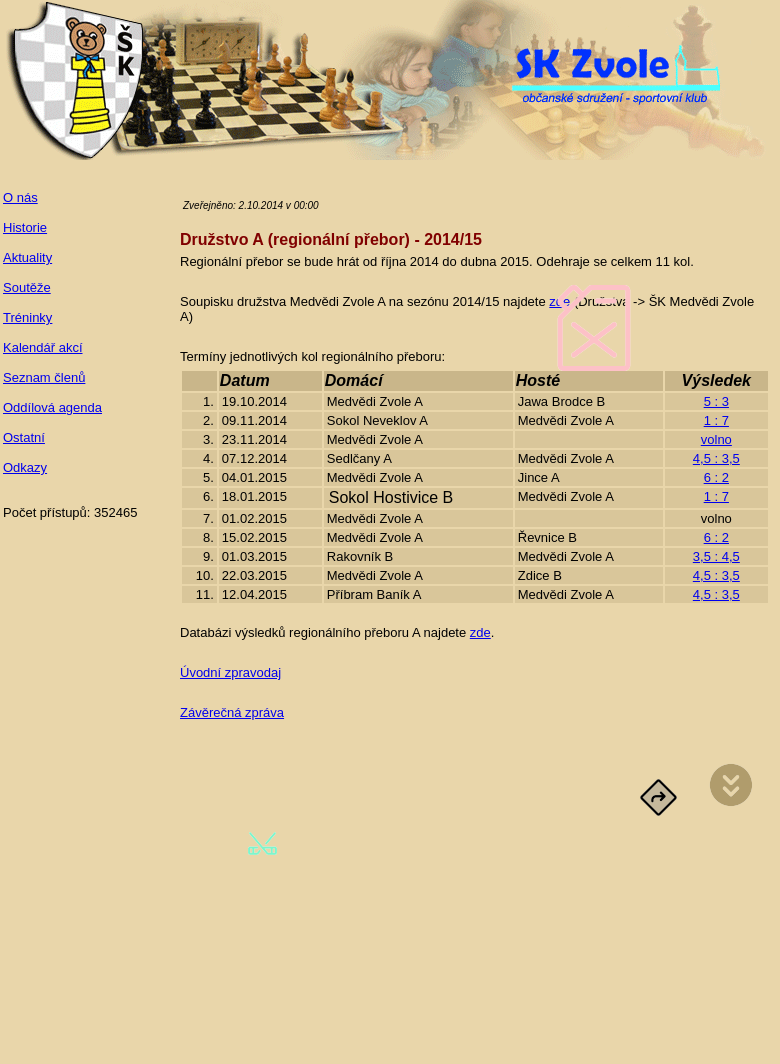 This screenshot has width=780, height=1064. Describe the element at coordinates (262, 843) in the screenshot. I see `view hockey sports content` at that location.